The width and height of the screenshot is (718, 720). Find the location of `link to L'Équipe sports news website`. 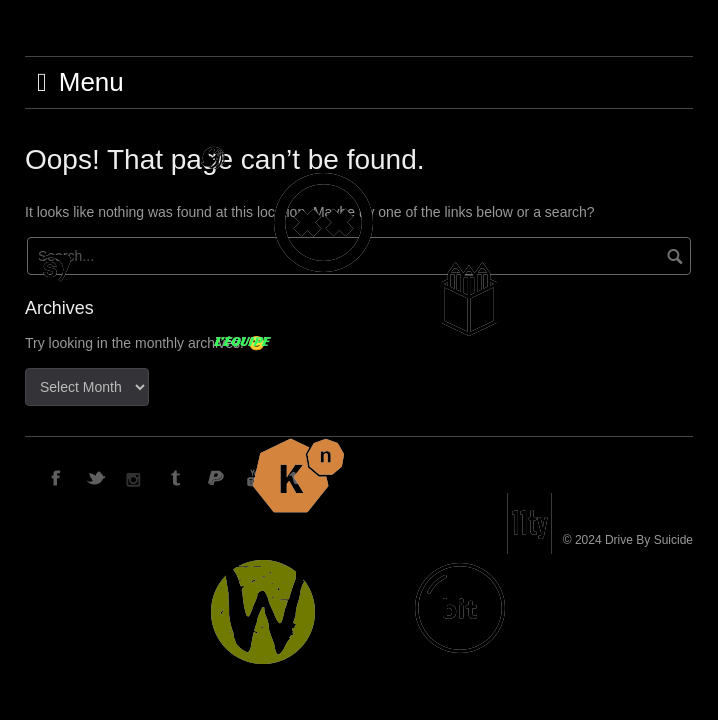

link to L'Équipe sports news website is located at coordinates (242, 341).